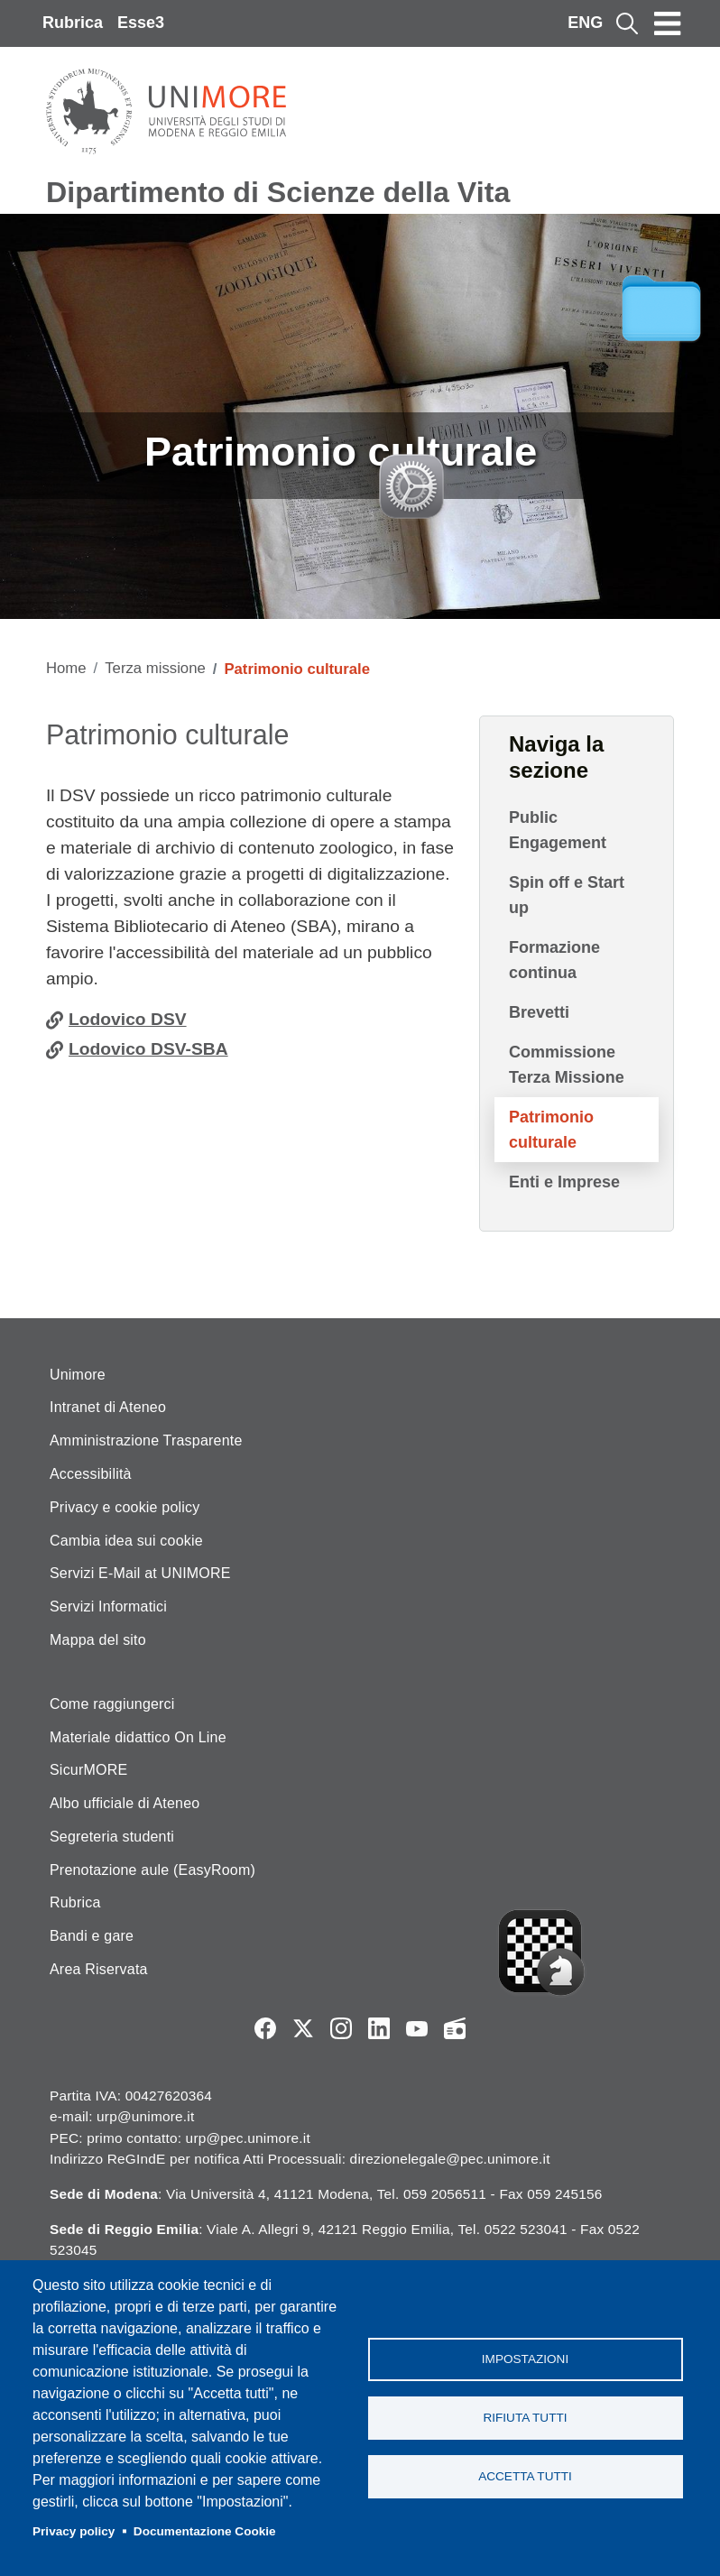 The width and height of the screenshot is (720, 2576). I want to click on open system settings or preferences, so click(411, 486).